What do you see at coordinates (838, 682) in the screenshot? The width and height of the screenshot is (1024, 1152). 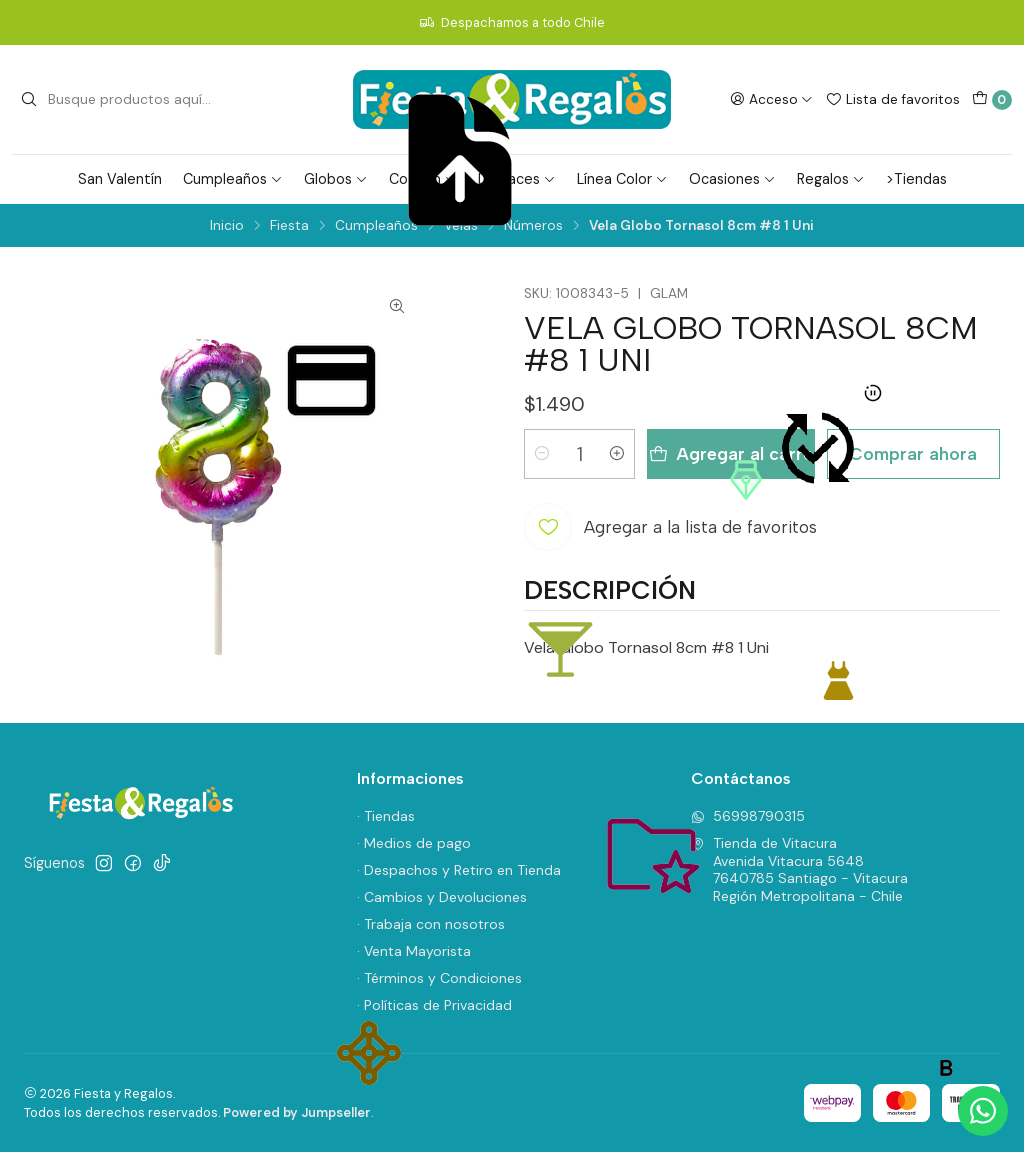 I see `browse women's clothing or dresses` at bounding box center [838, 682].